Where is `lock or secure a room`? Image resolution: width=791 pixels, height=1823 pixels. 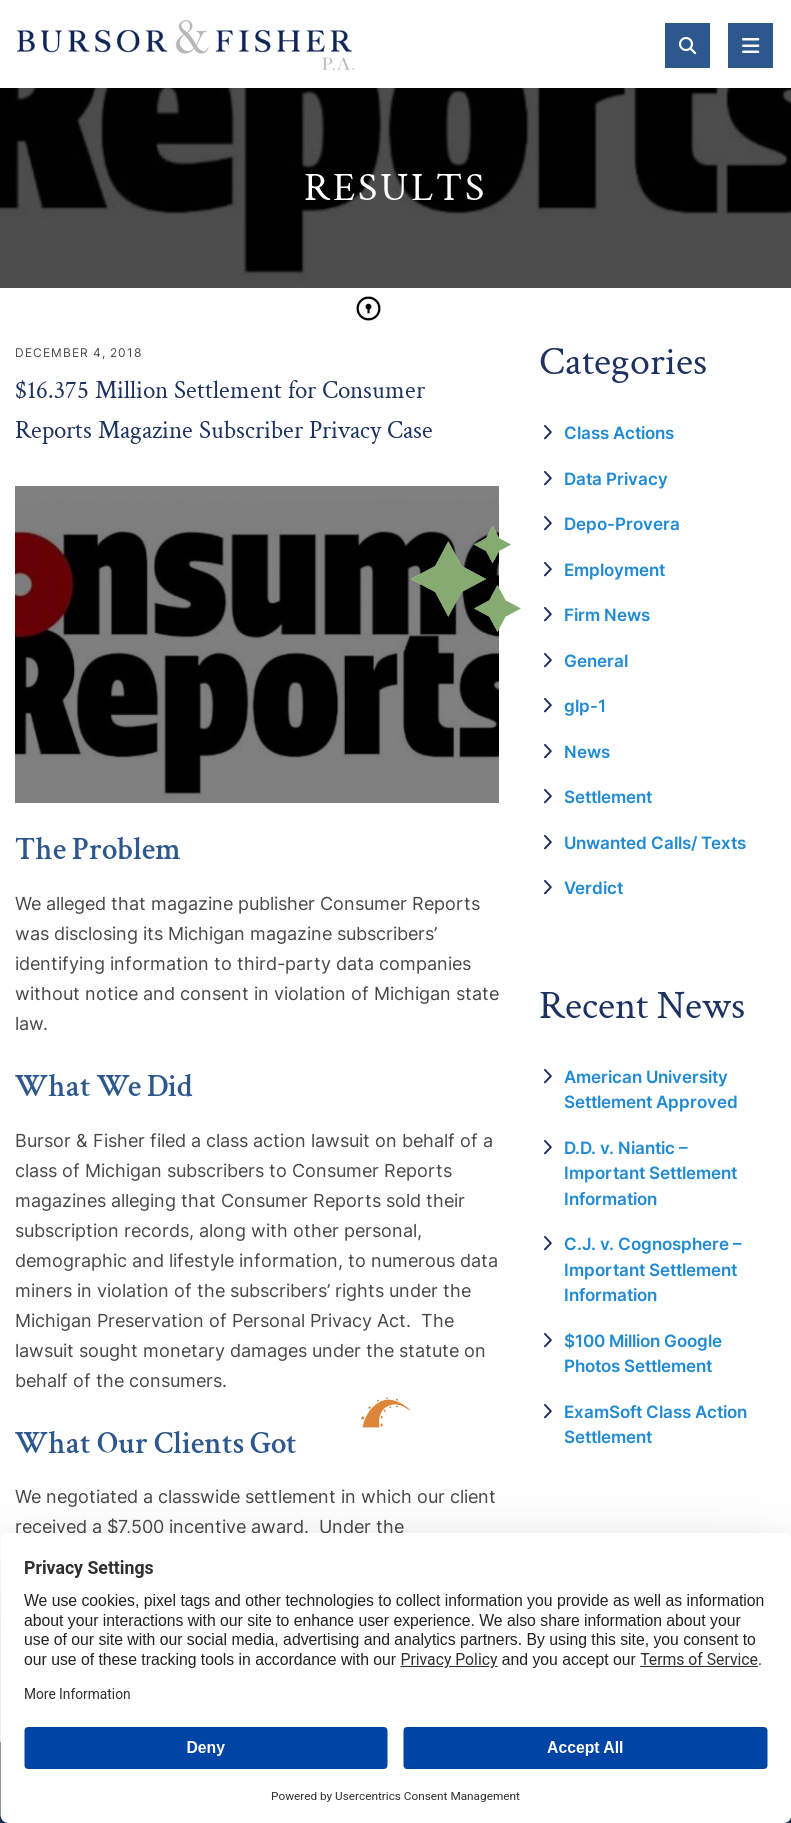 lock or secure a room is located at coordinates (368, 308).